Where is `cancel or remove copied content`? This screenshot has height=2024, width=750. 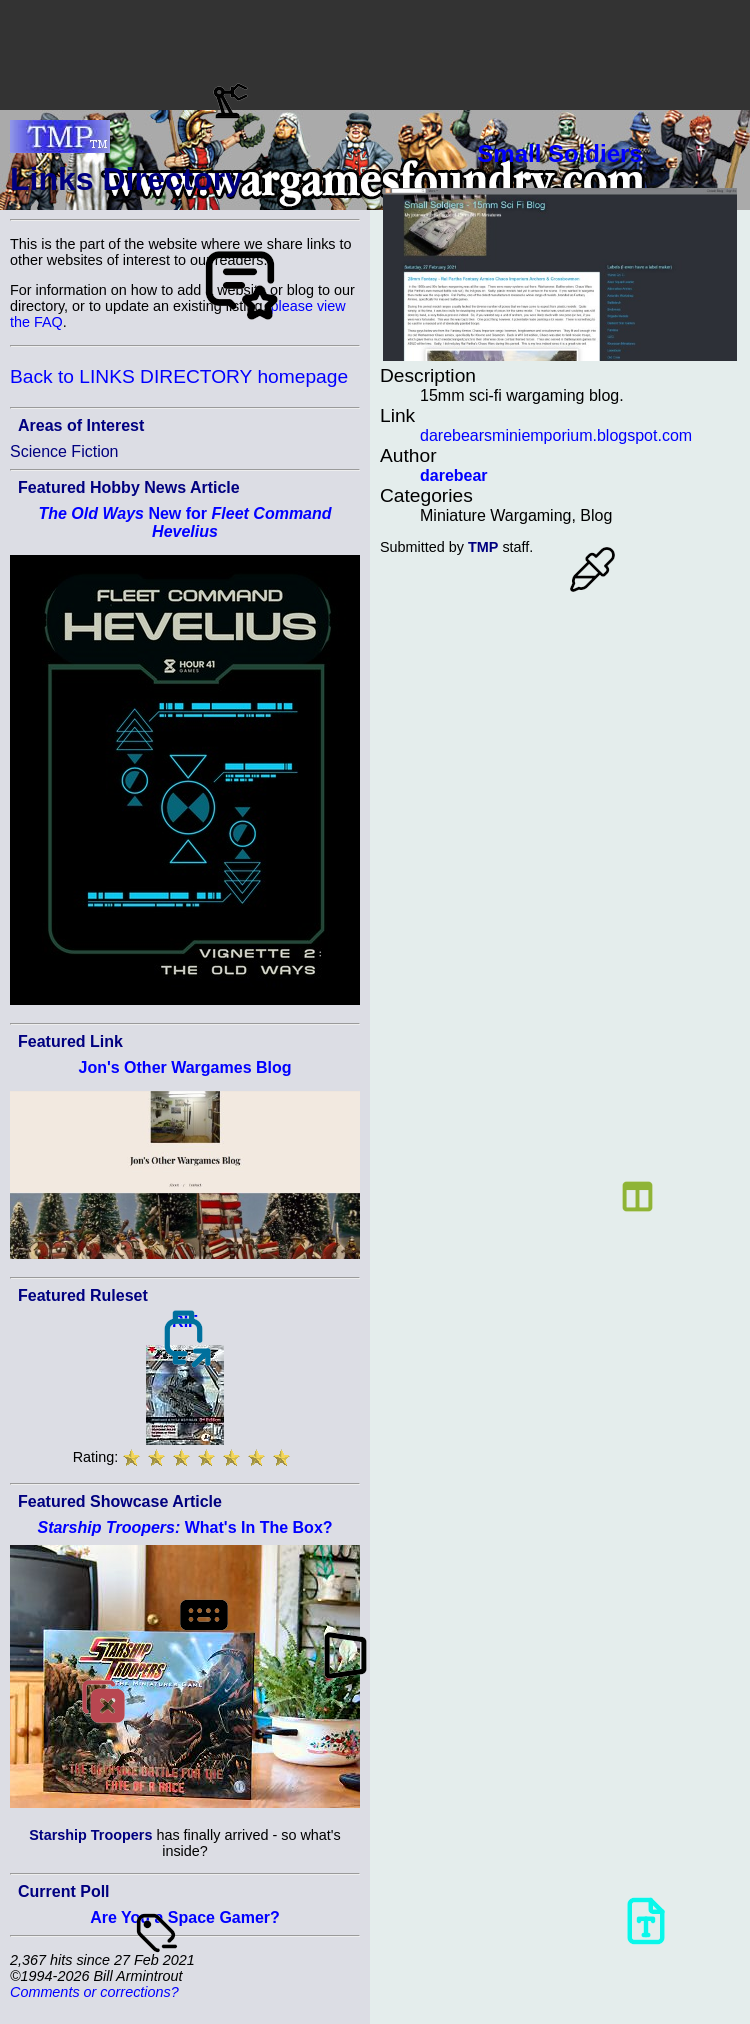 cancel or remove copied content is located at coordinates (103, 1701).